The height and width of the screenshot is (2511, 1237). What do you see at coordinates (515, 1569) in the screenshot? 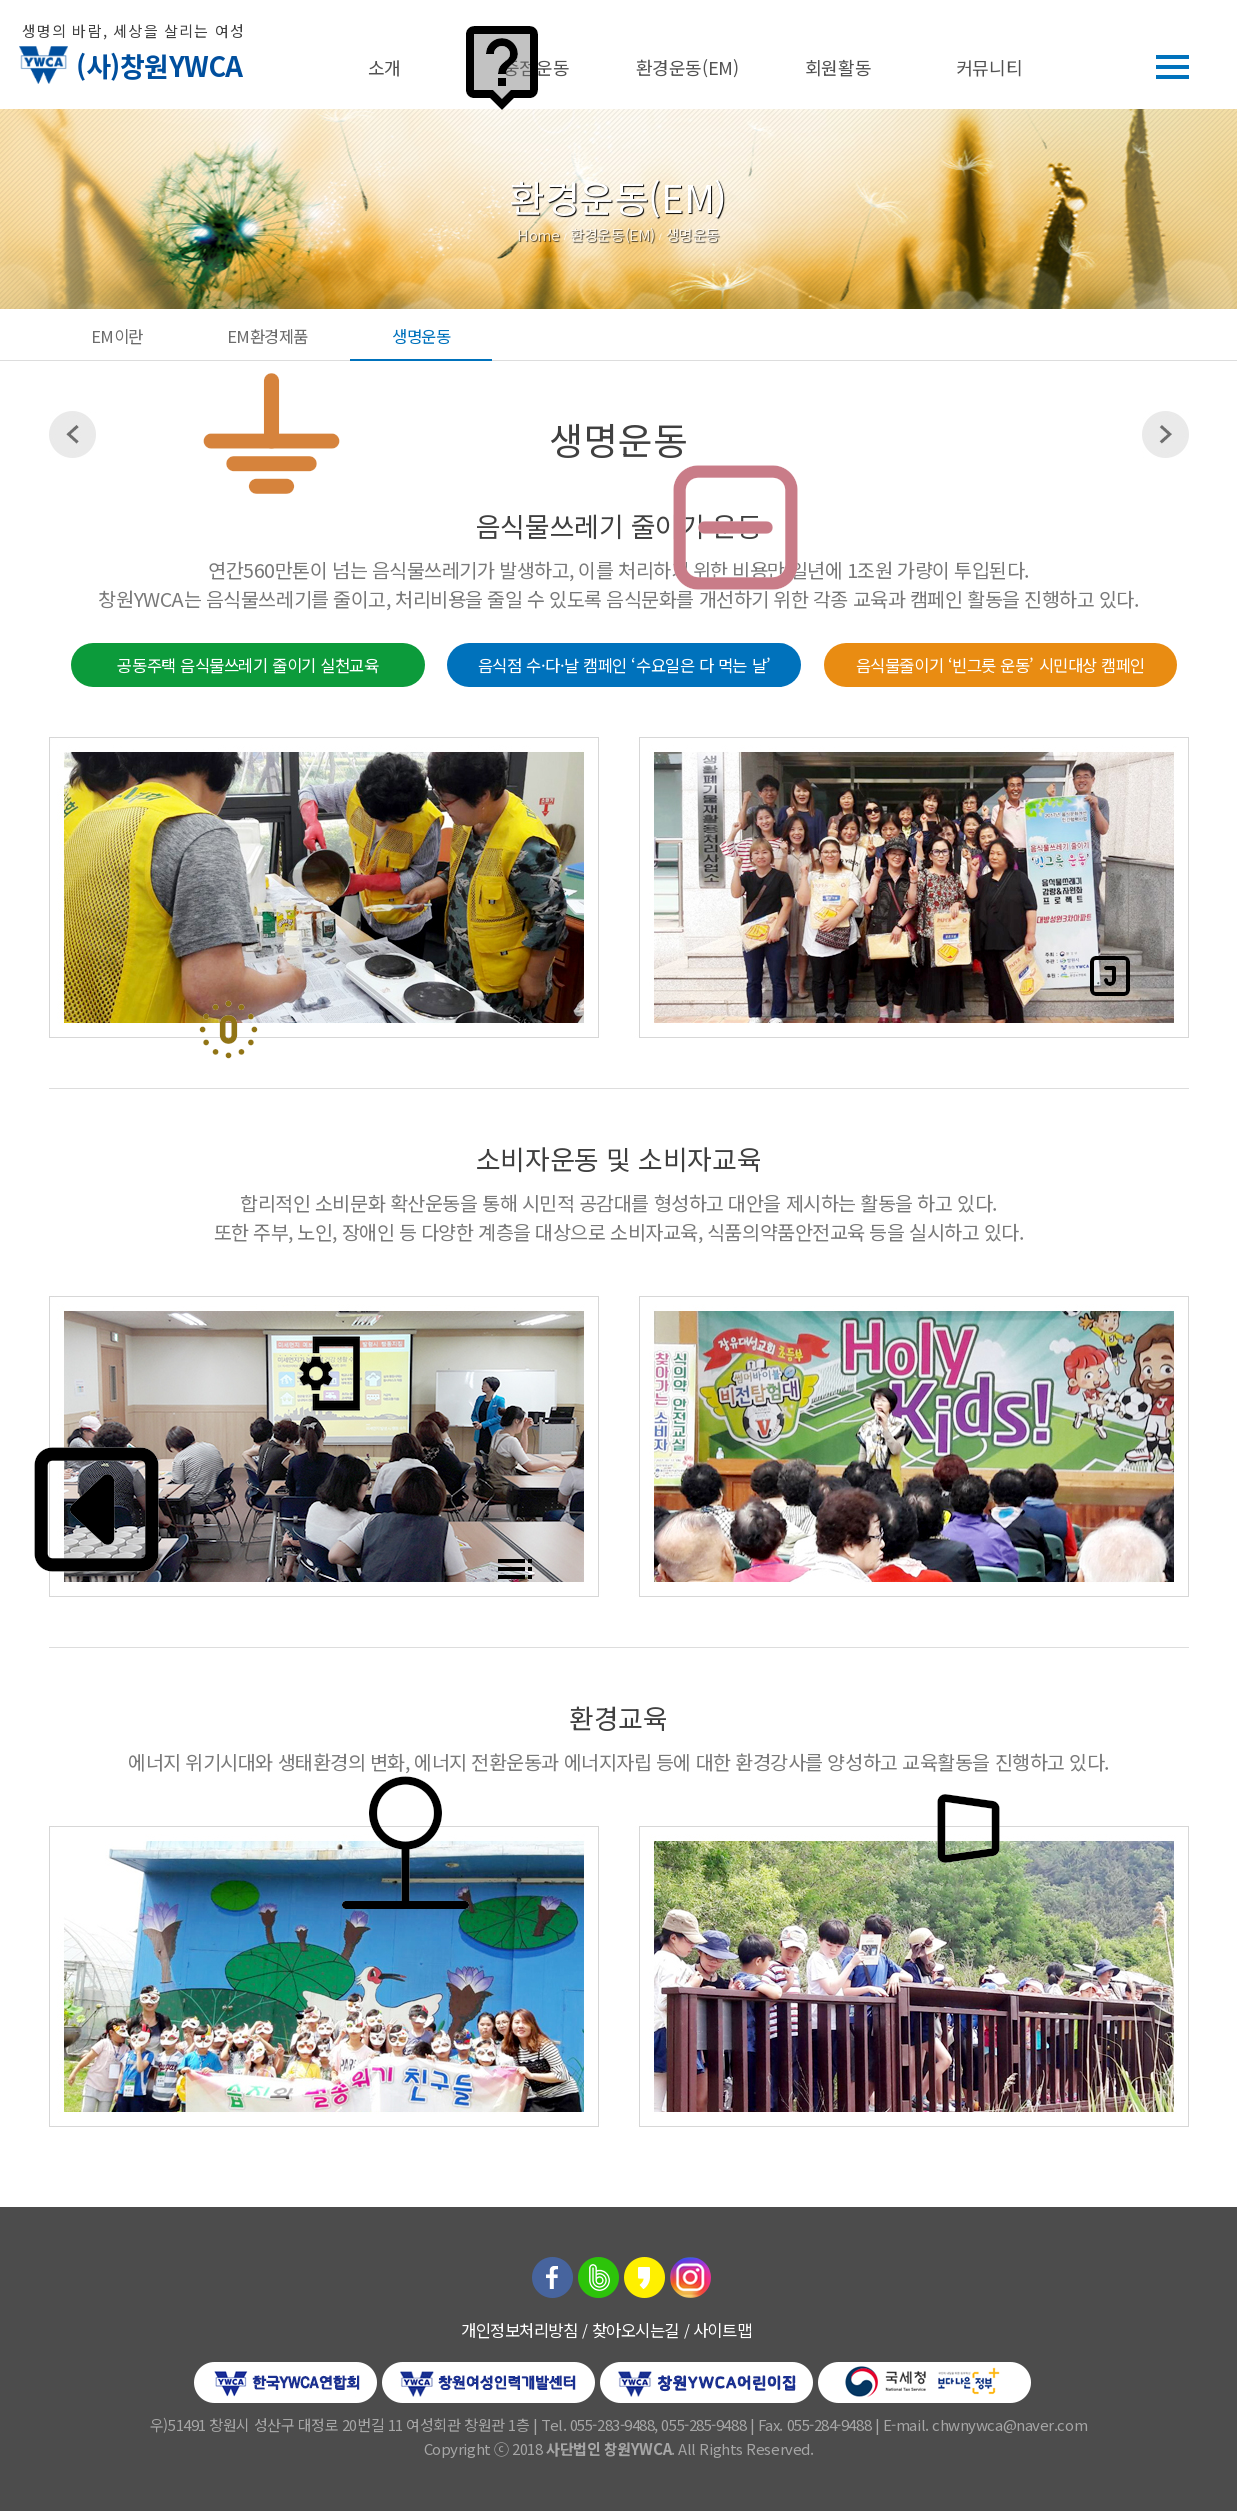
I see `view table of contents` at bounding box center [515, 1569].